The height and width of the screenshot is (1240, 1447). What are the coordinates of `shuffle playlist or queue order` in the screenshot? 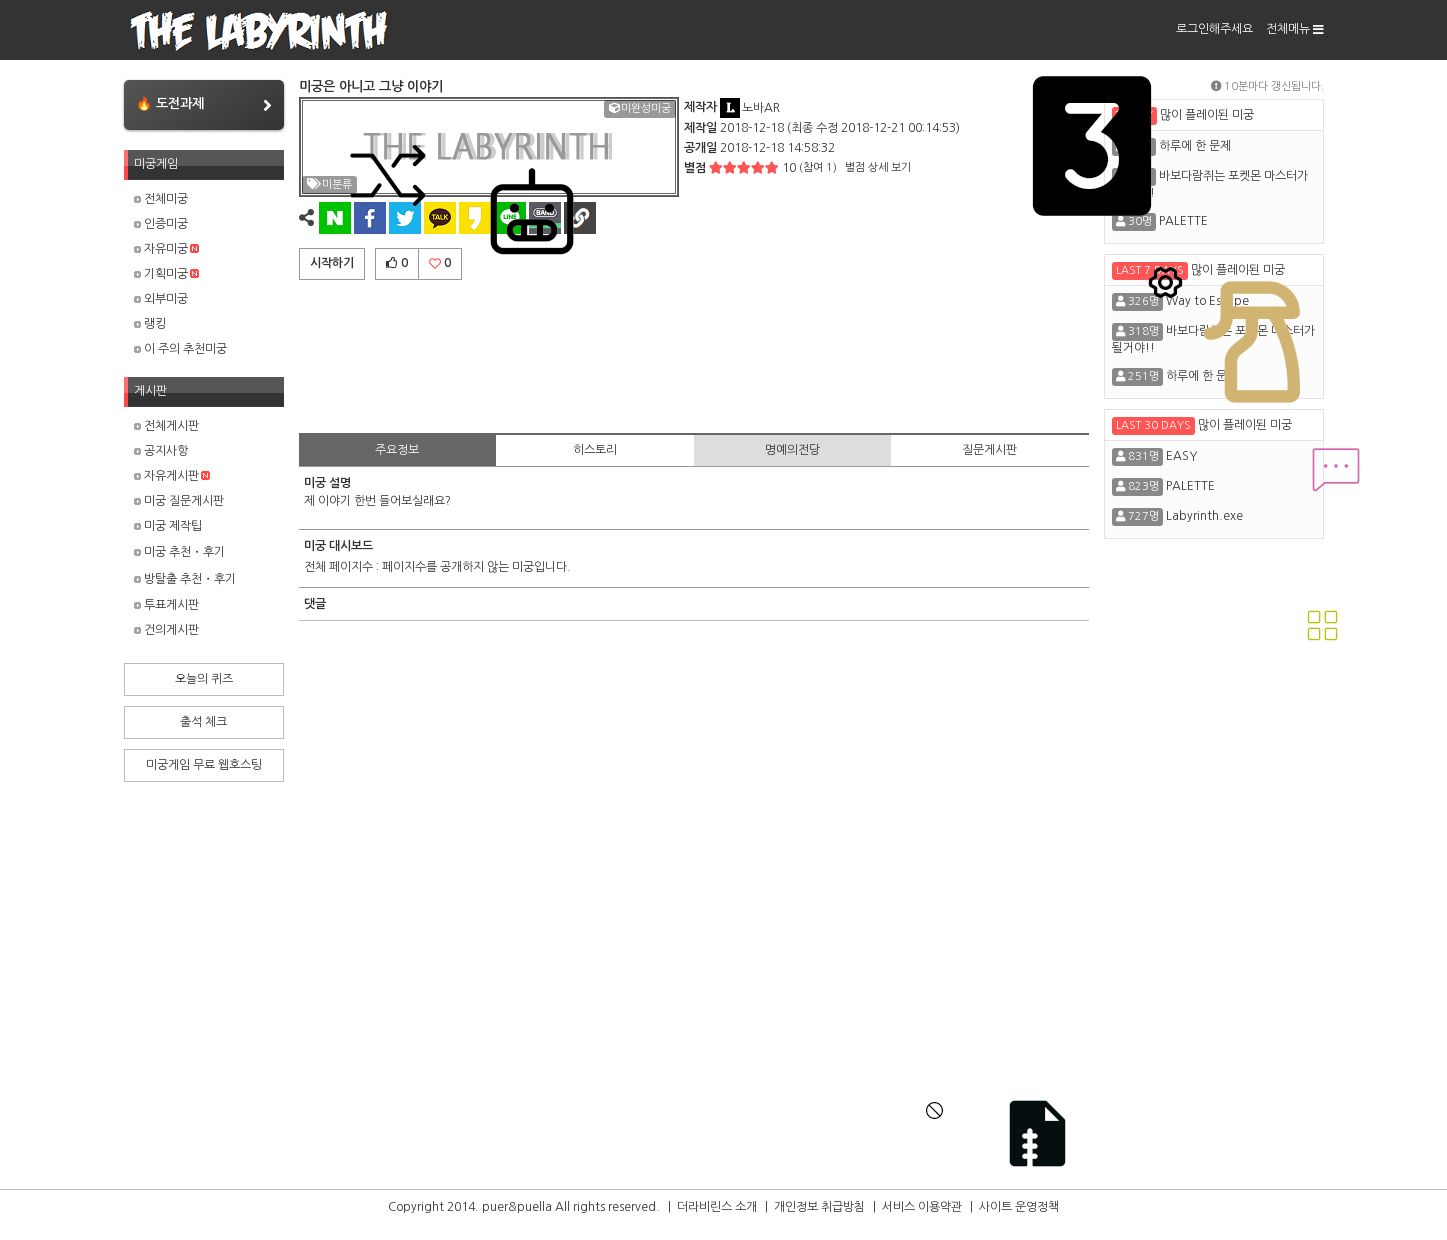 It's located at (386, 175).